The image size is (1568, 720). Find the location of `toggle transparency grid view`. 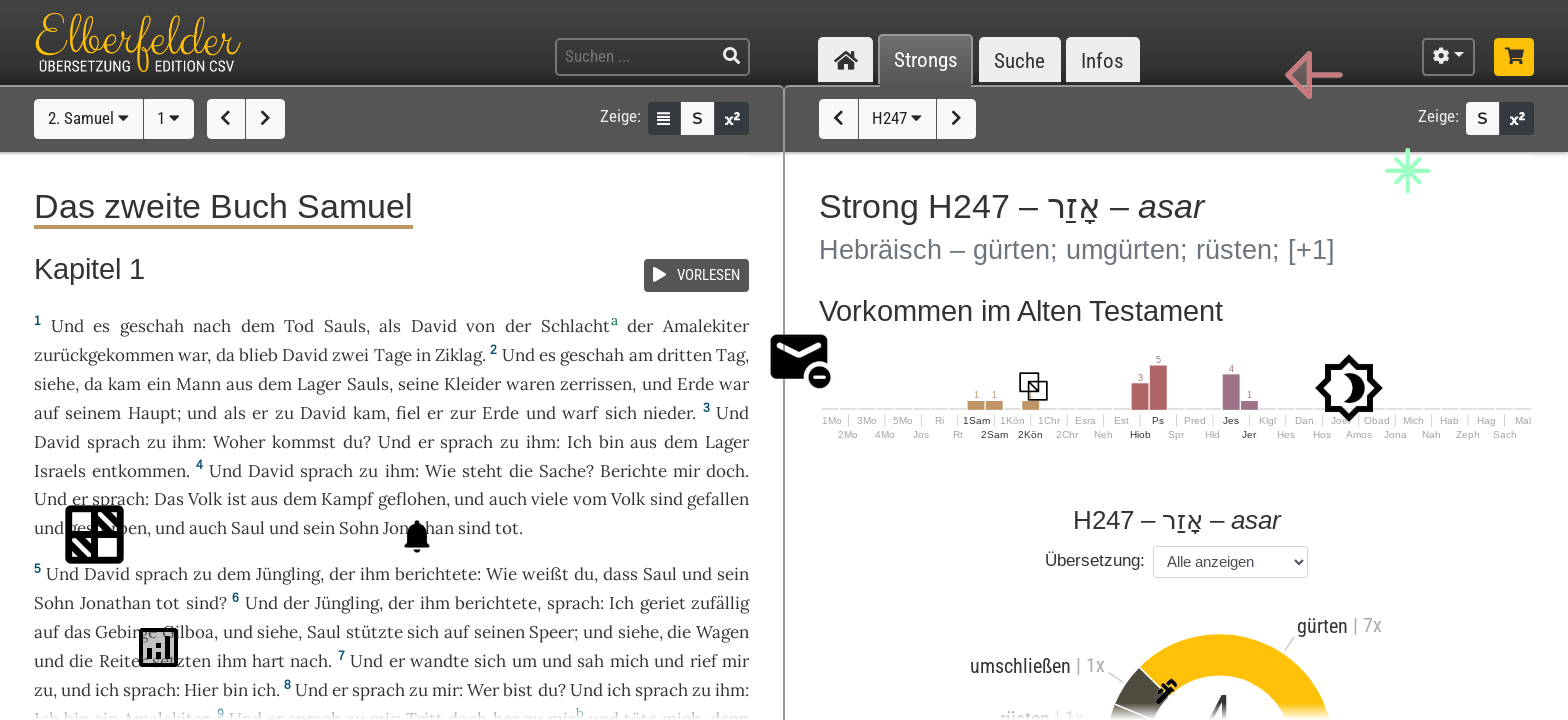

toggle transparency grid view is located at coordinates (94, 534).